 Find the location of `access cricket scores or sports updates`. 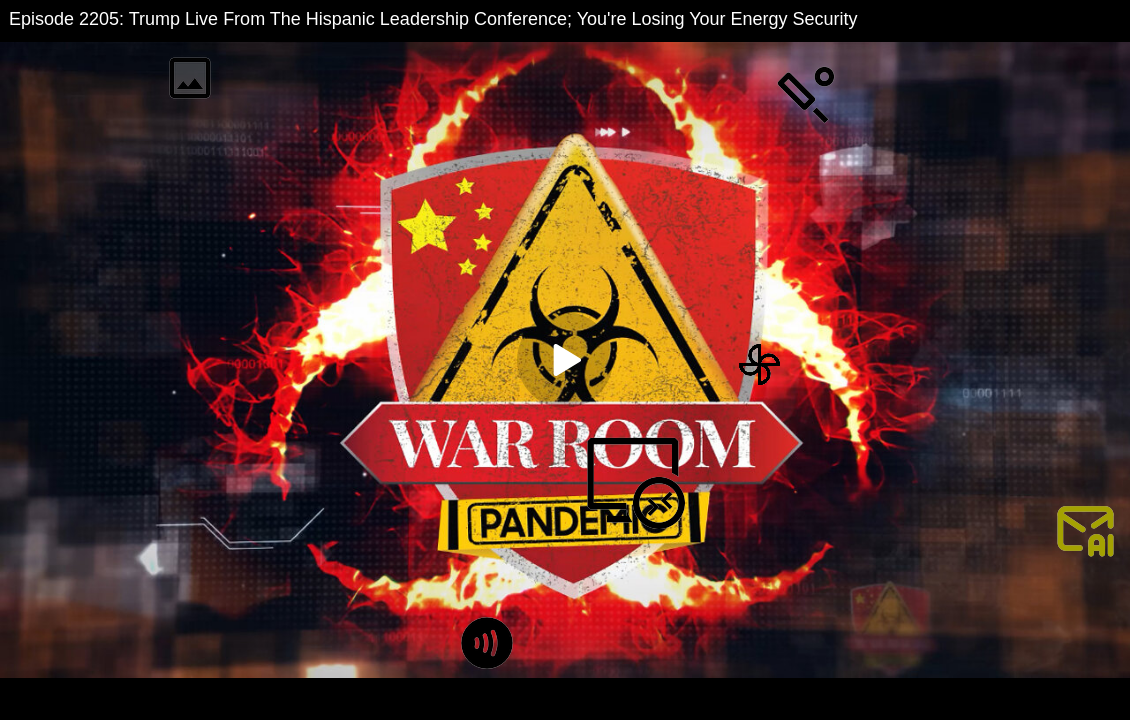

access cricket scores or sports updates is located at coordinates (806, 95).